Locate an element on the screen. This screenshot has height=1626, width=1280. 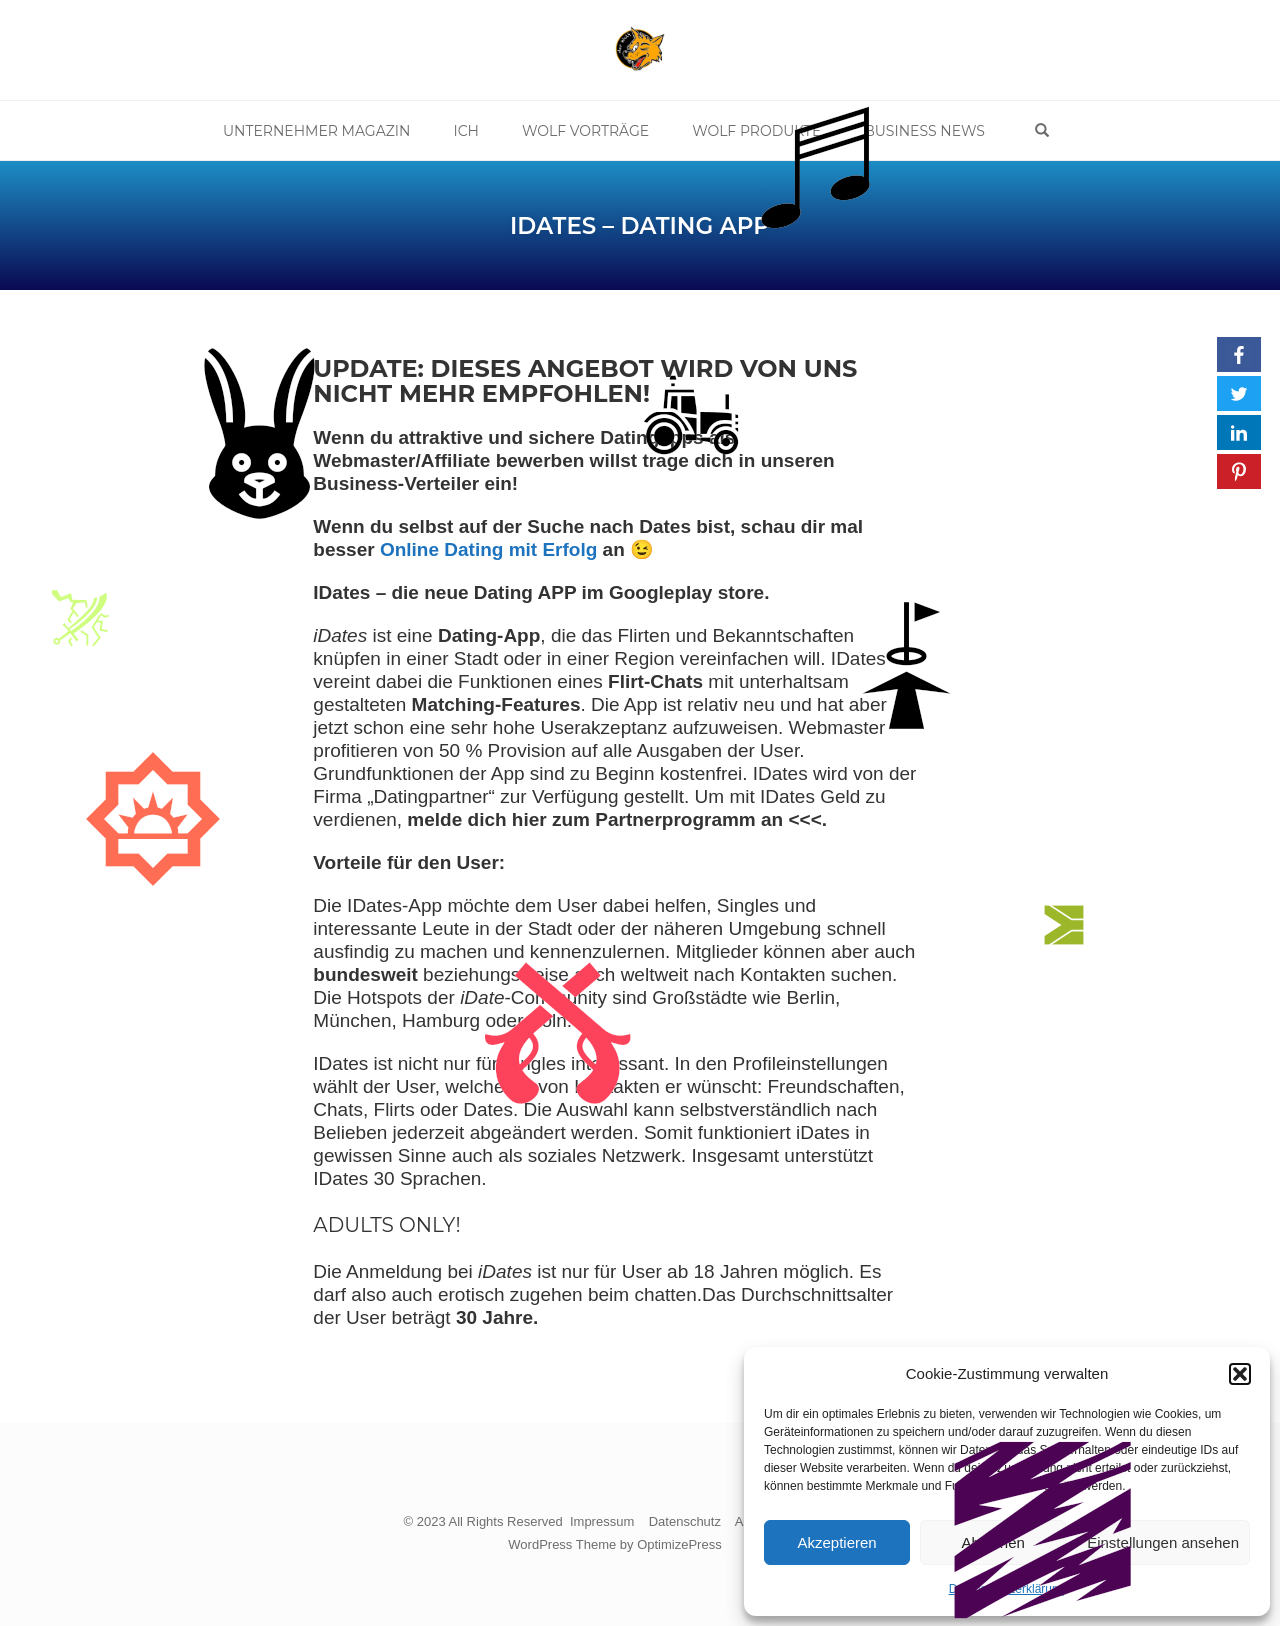
navigate to objective marker is located at coordinates (906, 665).